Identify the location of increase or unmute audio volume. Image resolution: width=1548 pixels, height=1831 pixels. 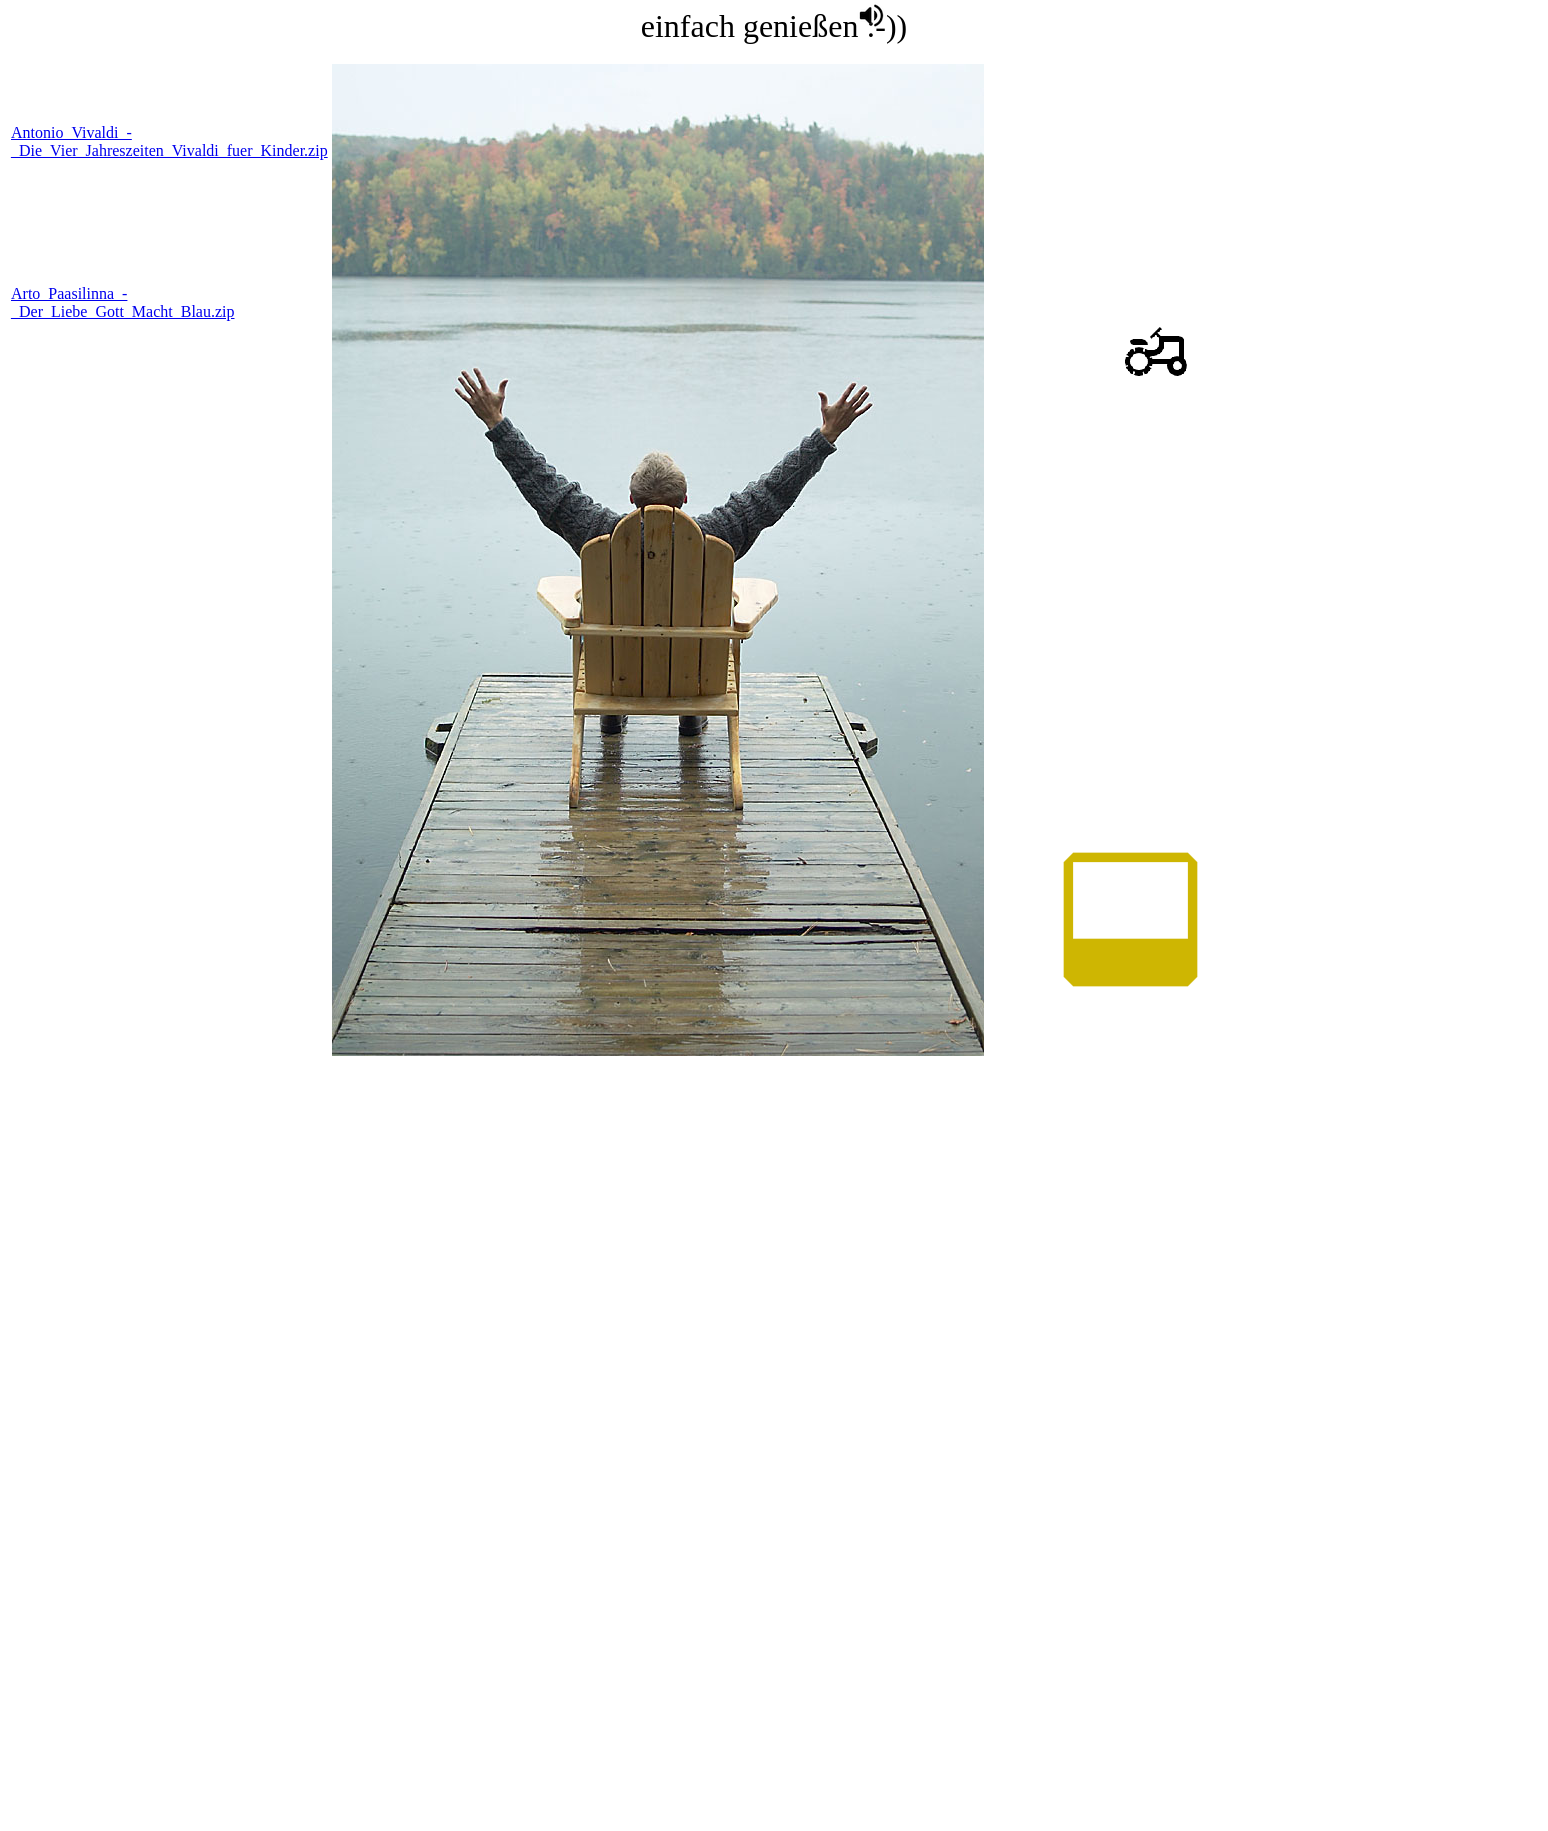
(871, 15).